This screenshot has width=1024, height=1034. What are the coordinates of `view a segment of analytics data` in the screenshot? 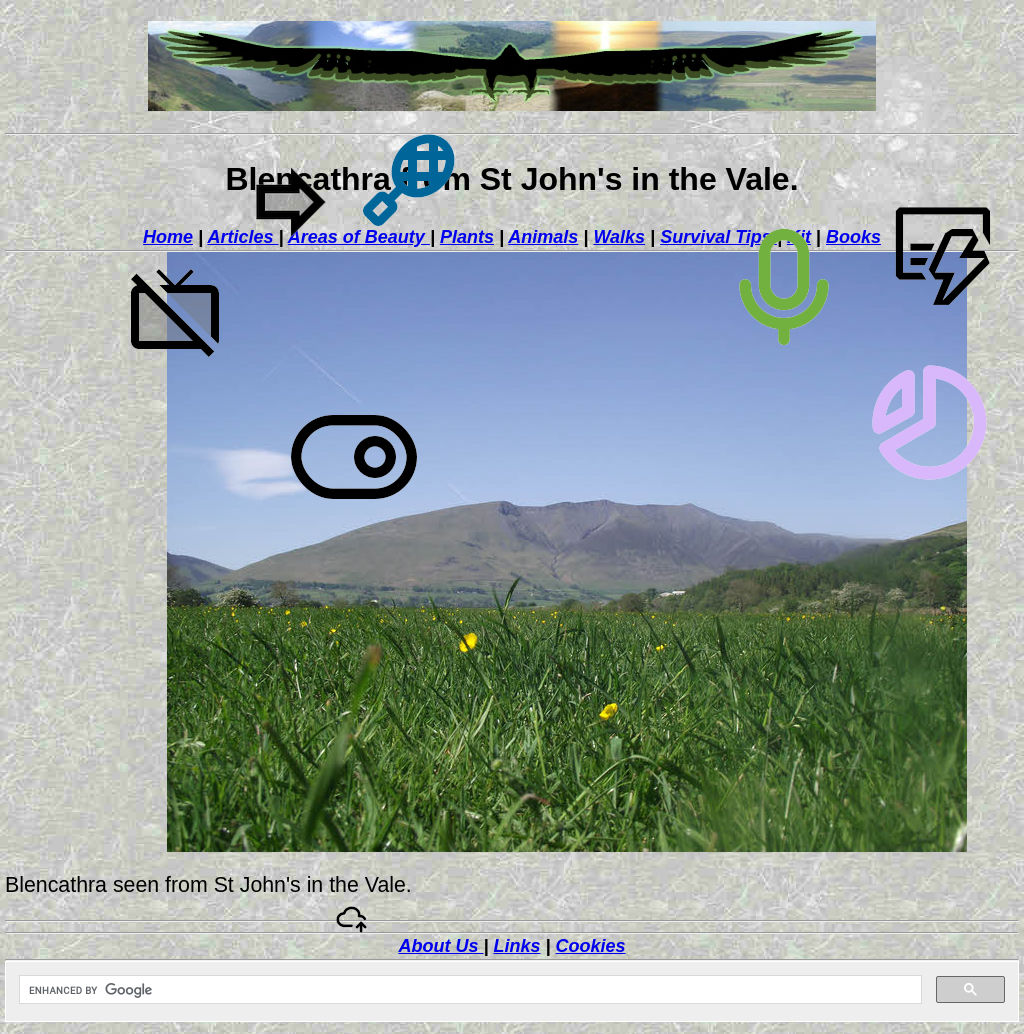 It's located at (929, 422).